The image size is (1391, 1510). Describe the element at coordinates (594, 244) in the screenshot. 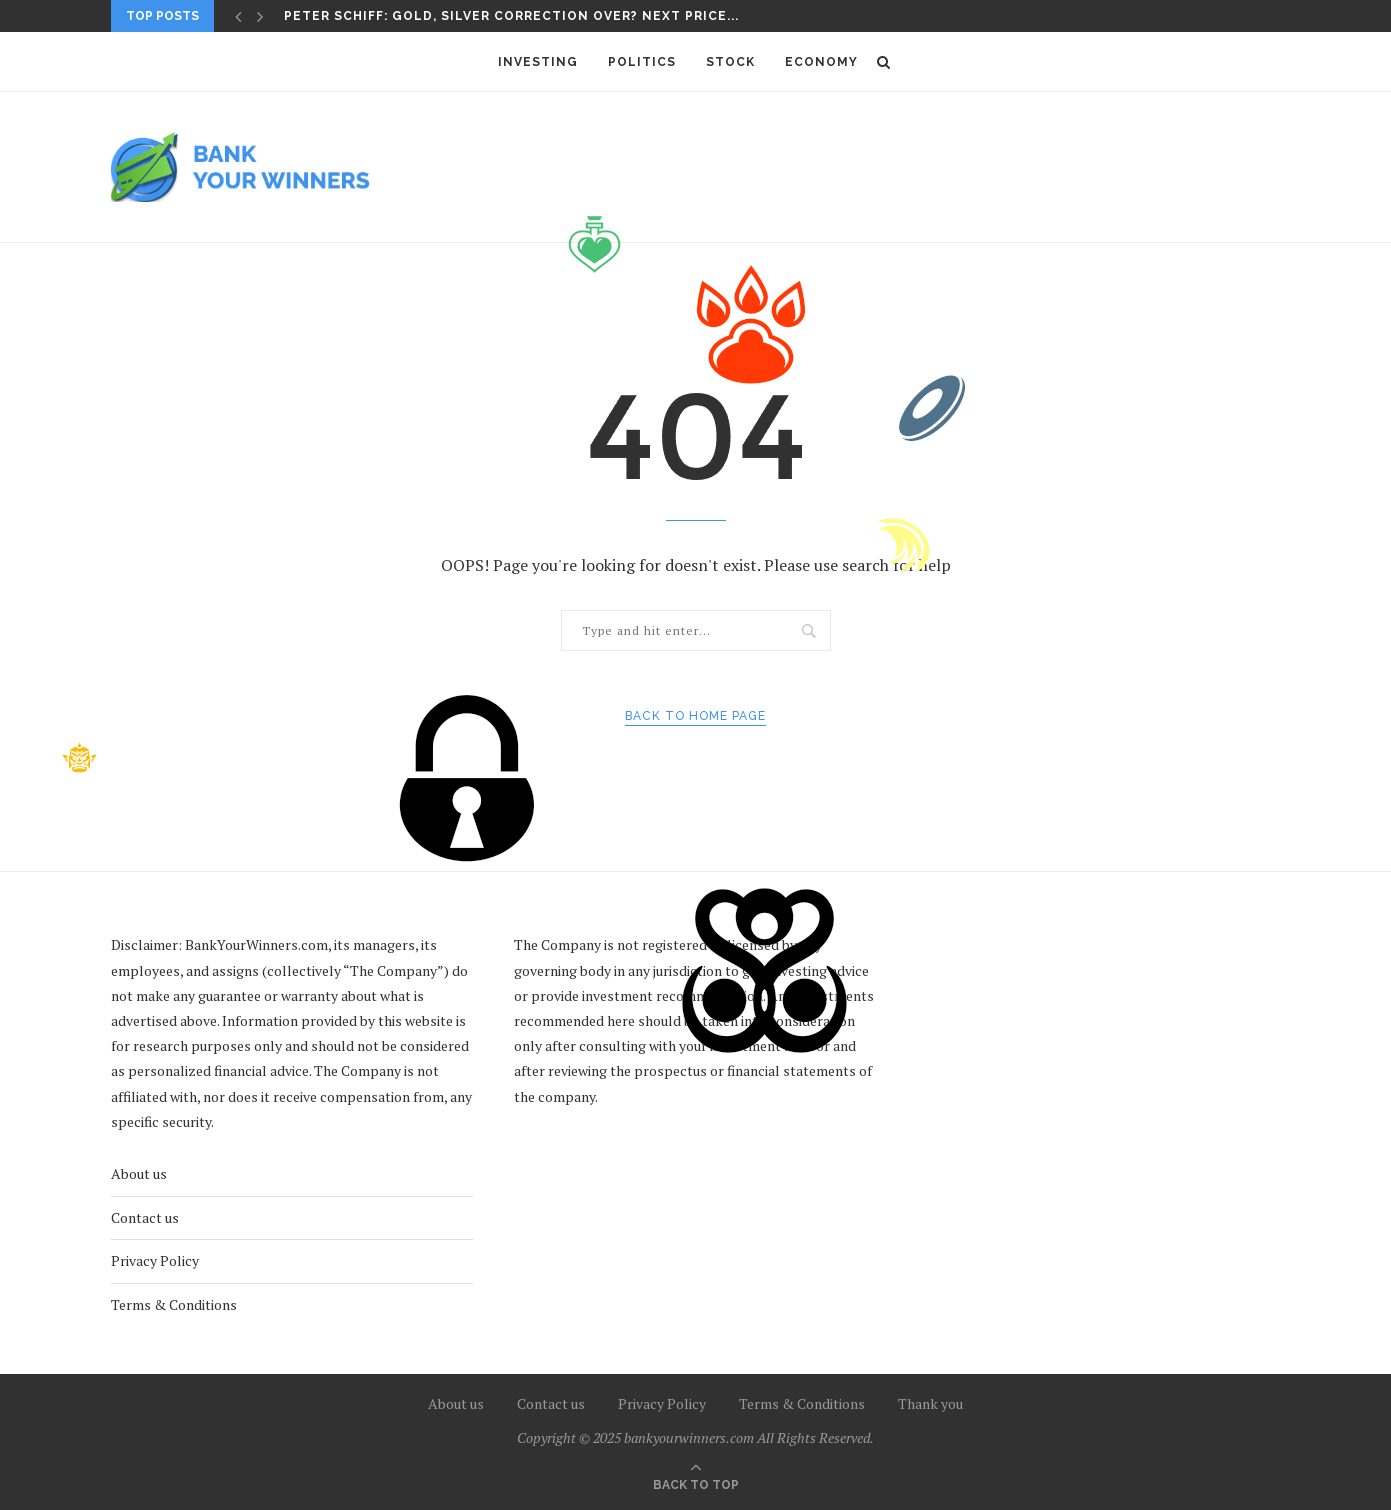

I see `use a health potion to restore HP` at that location.